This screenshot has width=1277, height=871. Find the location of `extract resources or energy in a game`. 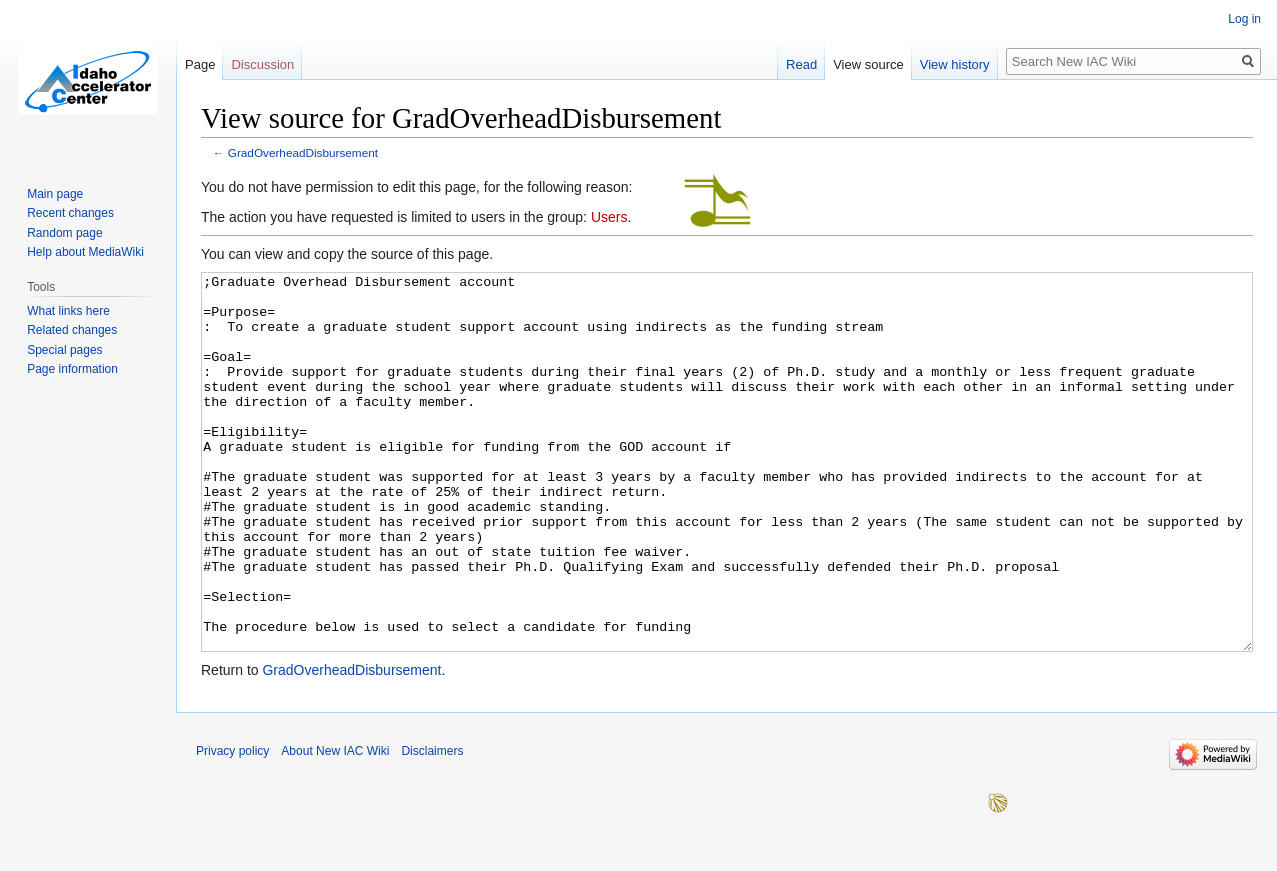

extract resources or energy in a game is located at coordinates (998, 803).